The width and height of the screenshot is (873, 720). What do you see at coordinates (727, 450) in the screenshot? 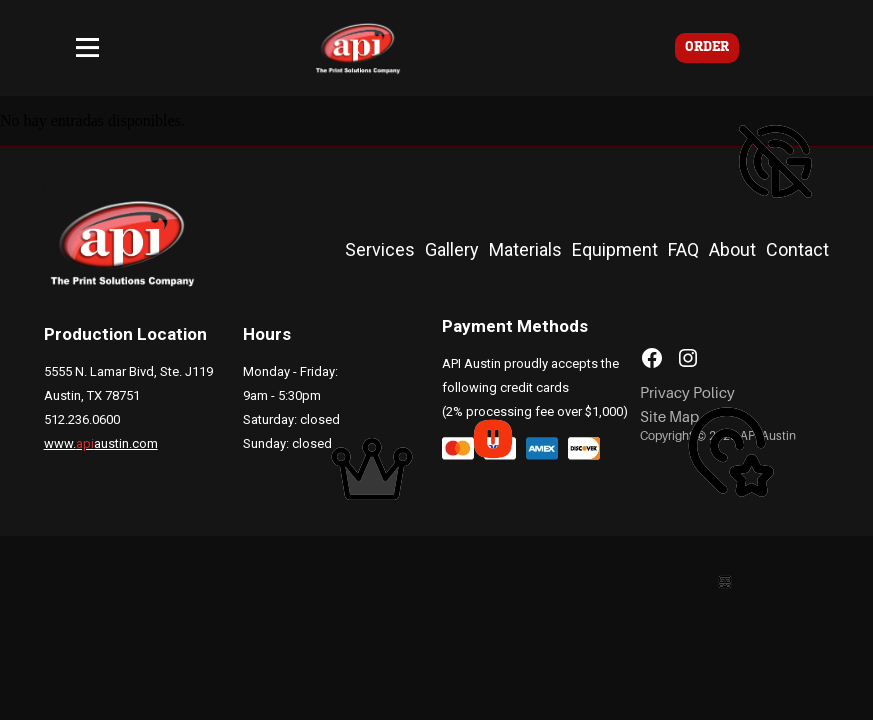
I see `mark a location as favorite` at bounding box center [727, 450].